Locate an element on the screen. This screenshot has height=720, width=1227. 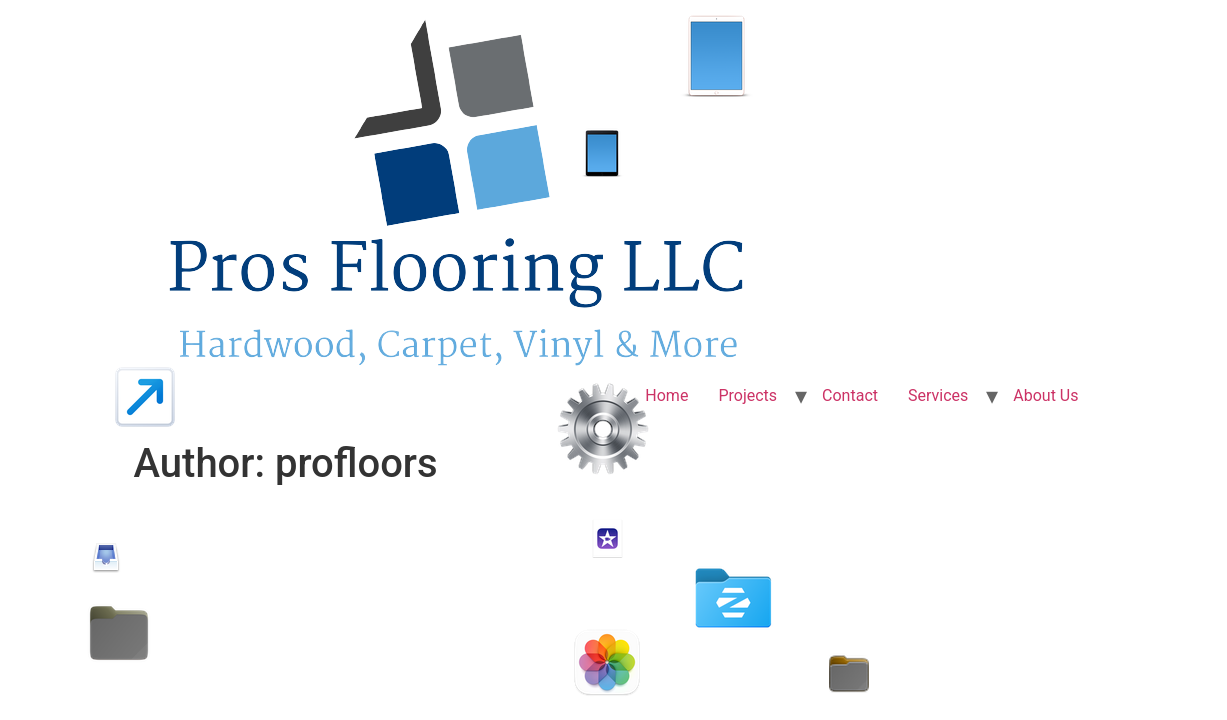
open the Photos app is located at coordinates (607, 662).